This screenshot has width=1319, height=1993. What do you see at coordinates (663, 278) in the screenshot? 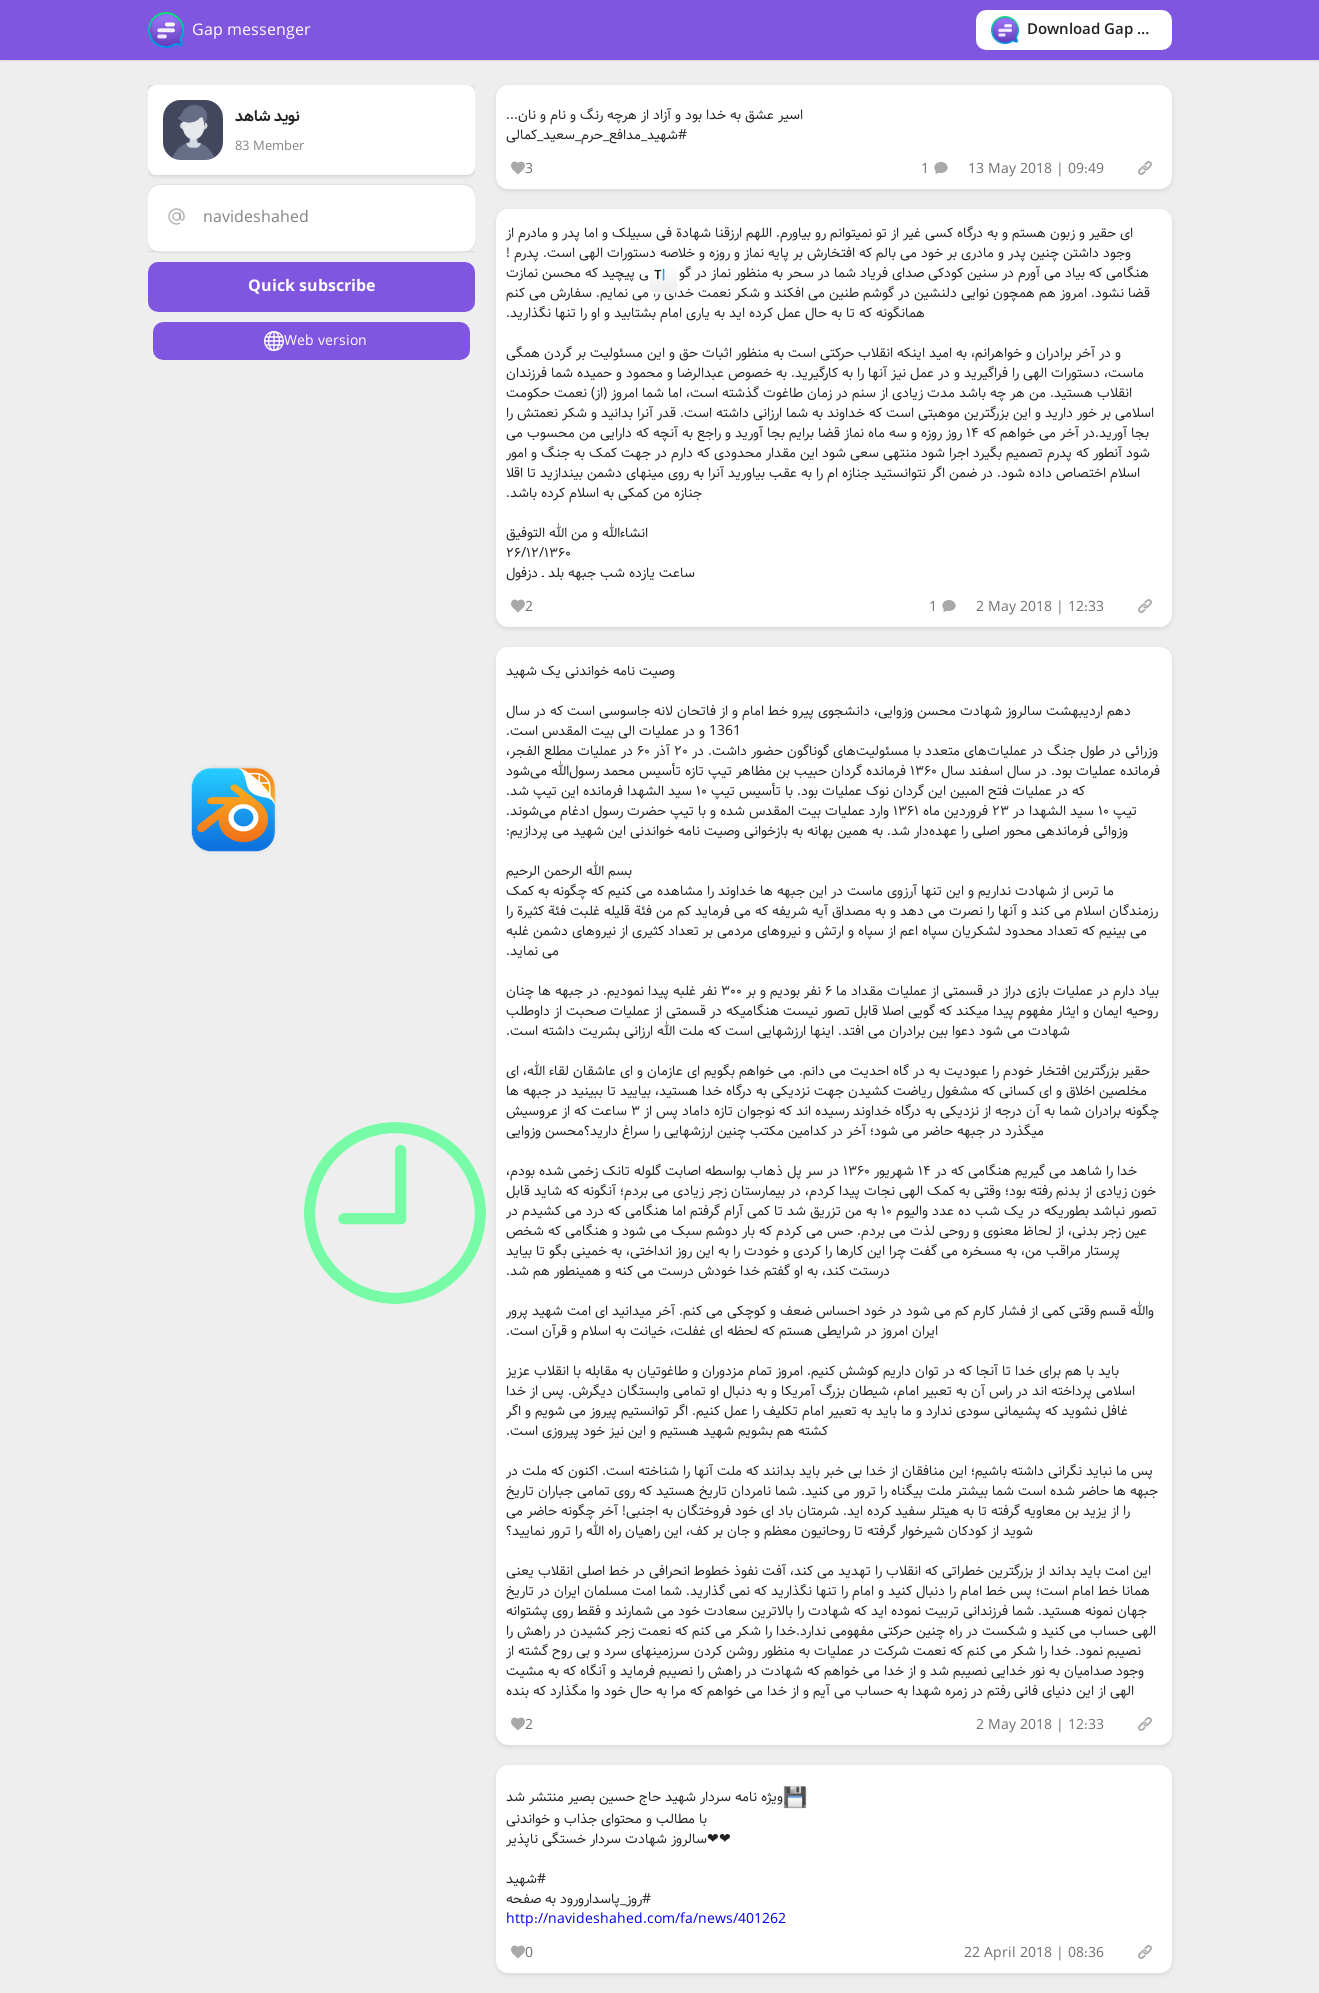
I see `open text editor application` at bounding box center [663, 278].